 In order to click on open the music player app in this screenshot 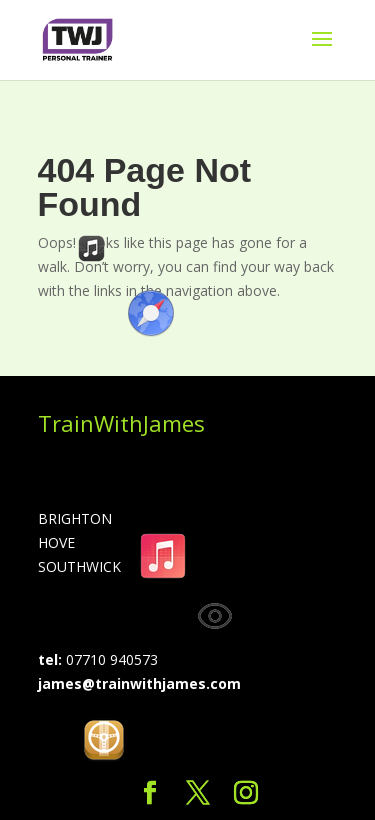, I will do `click(163, 556)`.